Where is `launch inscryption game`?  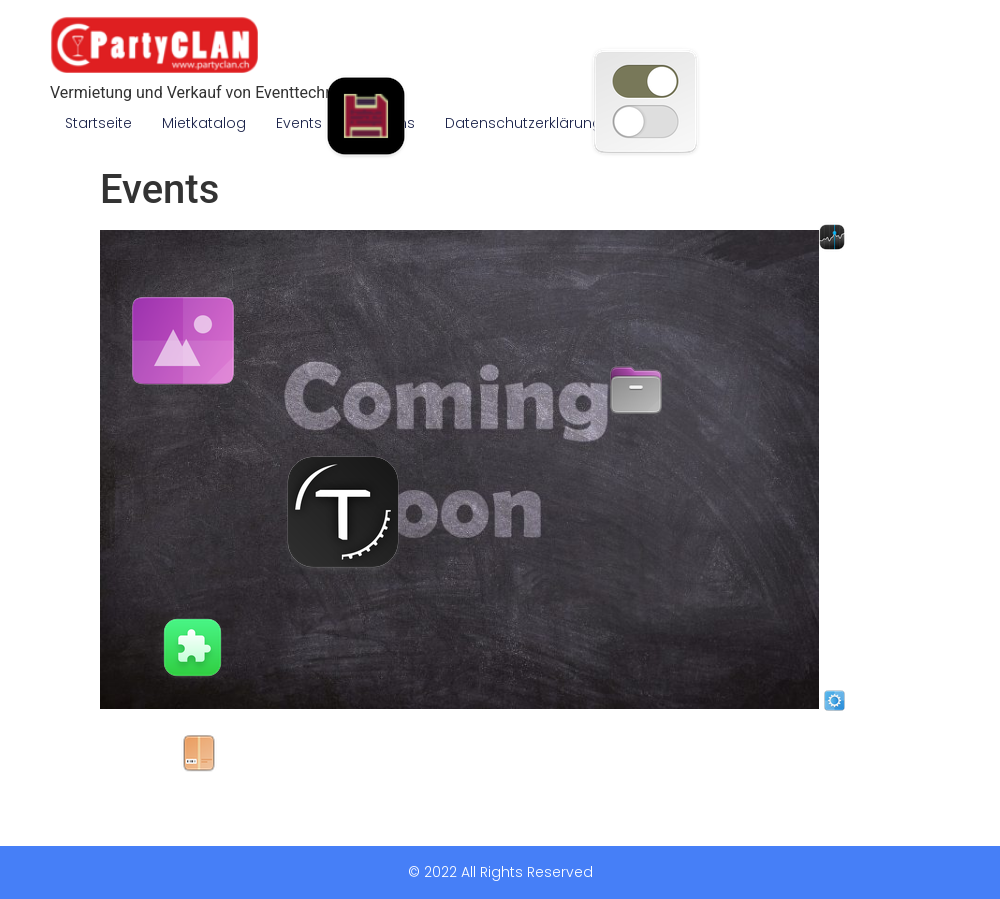
launch inscryption game is located at coordinates (366, 116).